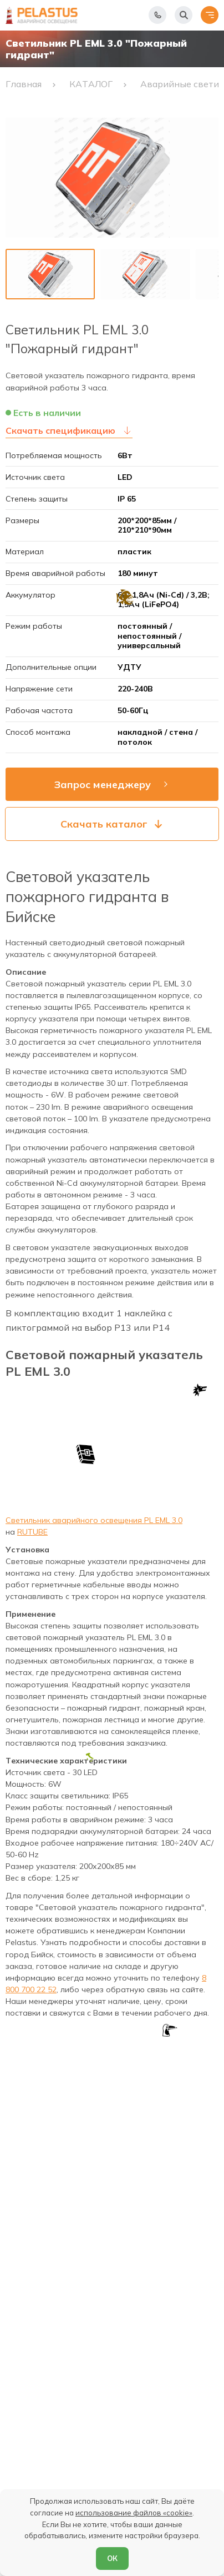  What do you see at coordinates (125, 597) in the screenshot?
I see `indicates a dangerous creature or hazard in a game` at bounding box center [125, 597].